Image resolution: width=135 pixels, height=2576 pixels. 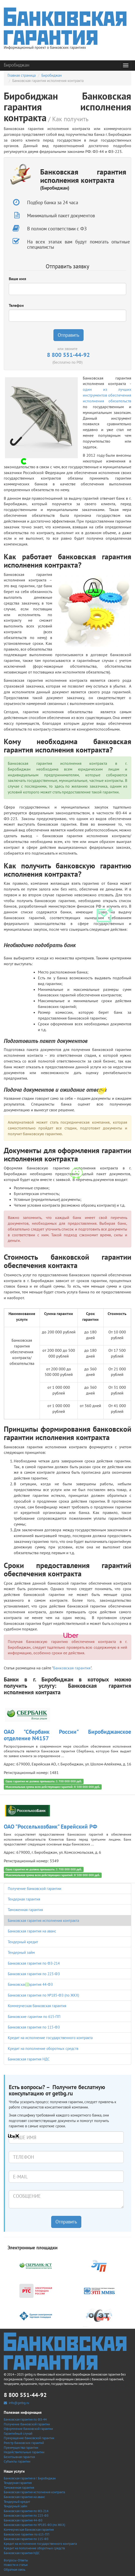 What do you see at coordinates (76, 1173) in the screenshot?
I see `open Waze navigation app` at bounding box center [76, 1173].